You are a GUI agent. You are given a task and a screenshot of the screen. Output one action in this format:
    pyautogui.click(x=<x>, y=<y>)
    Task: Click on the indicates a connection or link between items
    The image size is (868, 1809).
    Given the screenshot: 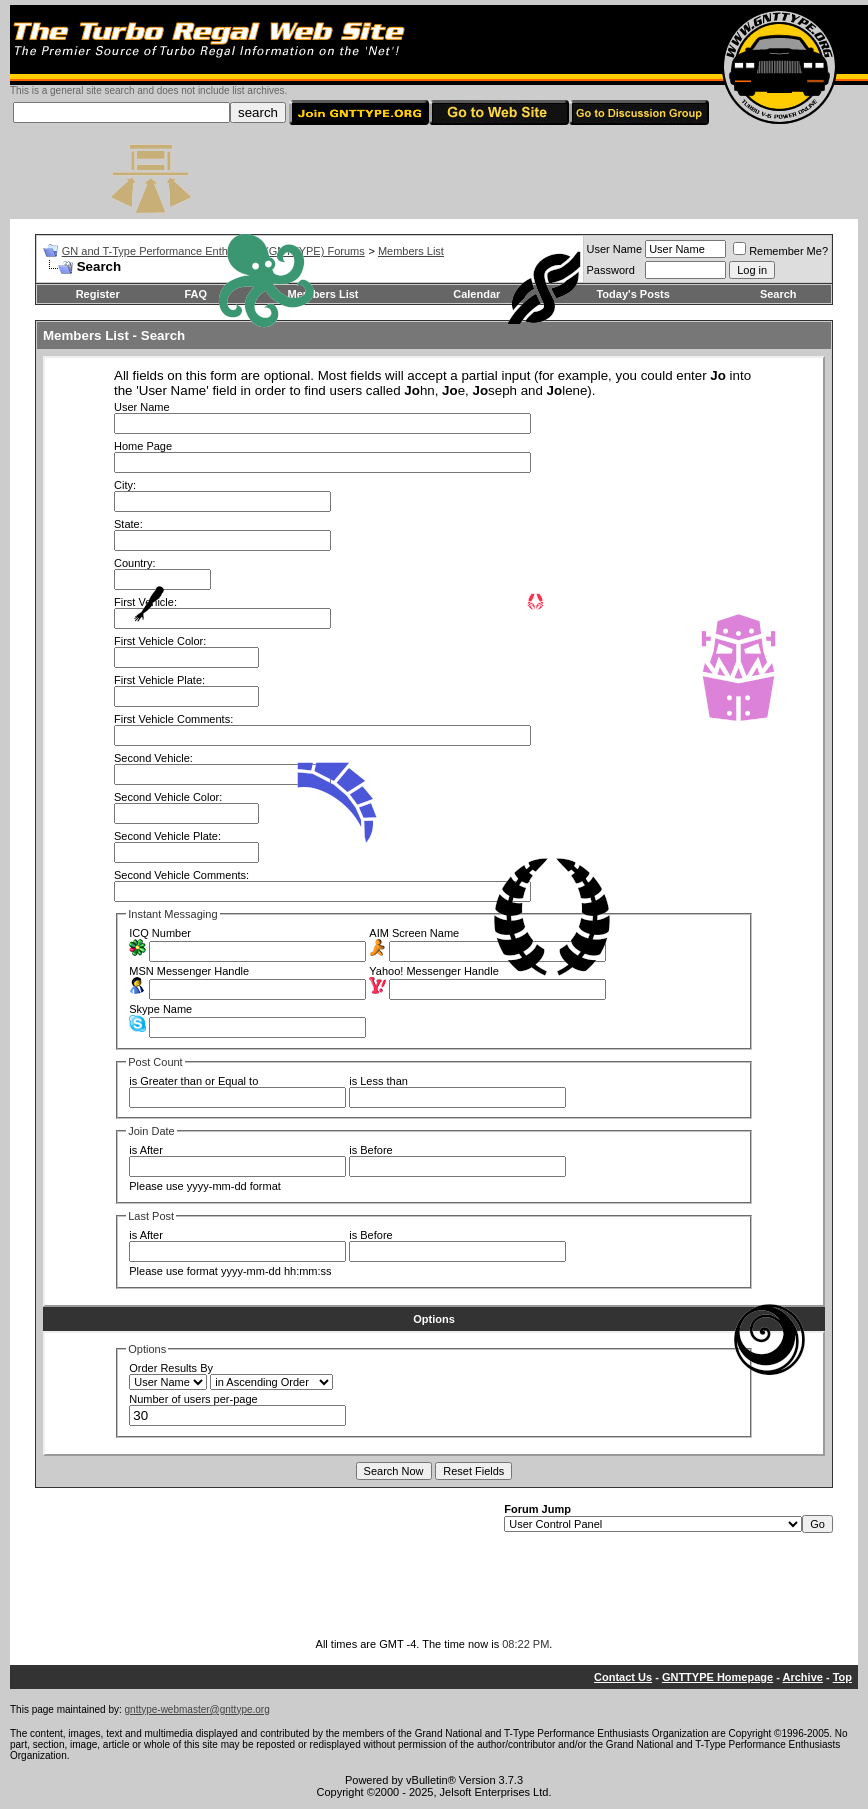 What is the action you would take?
    pyautogui.click(x=544, y=288)
    